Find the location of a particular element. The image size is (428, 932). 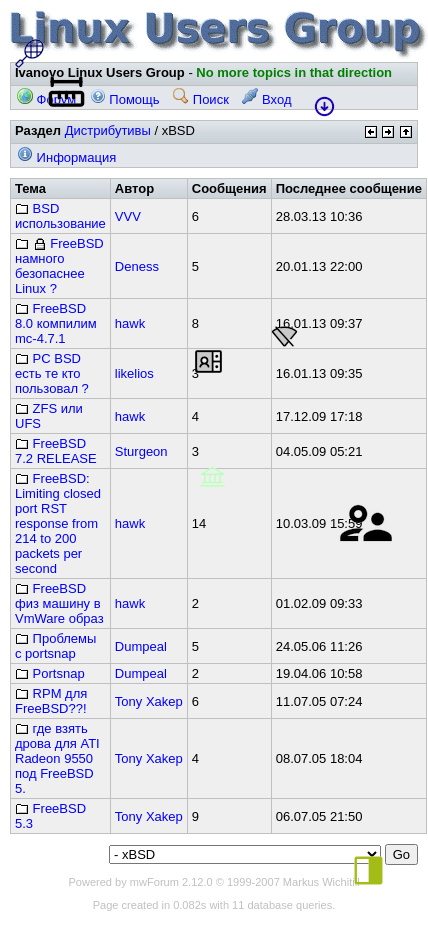

indicates no wifi connection available is located at coordinates (284, 336).